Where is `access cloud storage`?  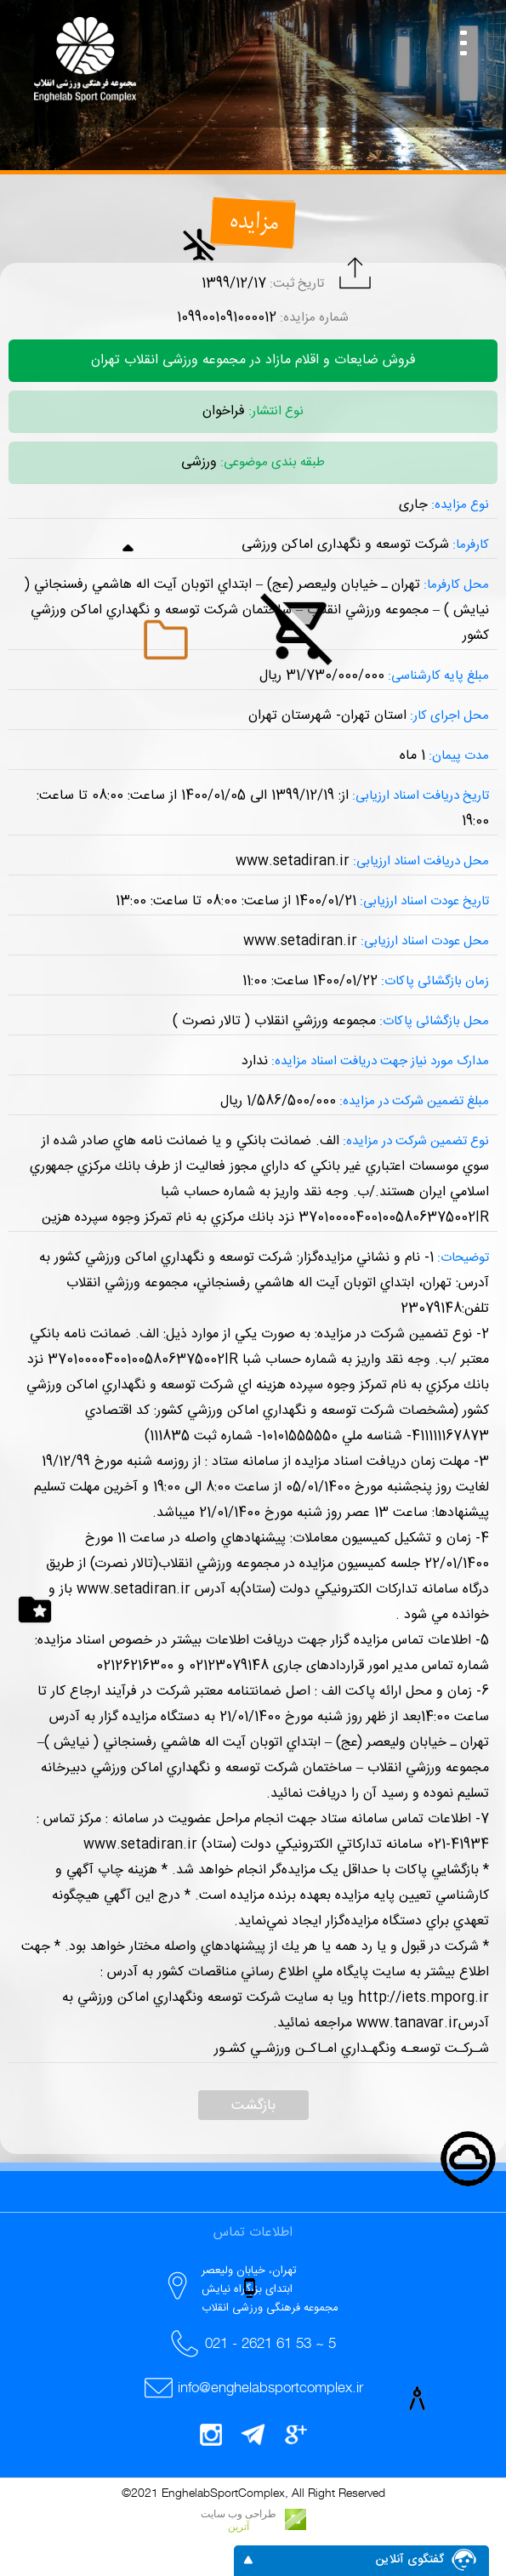
access cloud storage is located at coordinates (468, 2158).